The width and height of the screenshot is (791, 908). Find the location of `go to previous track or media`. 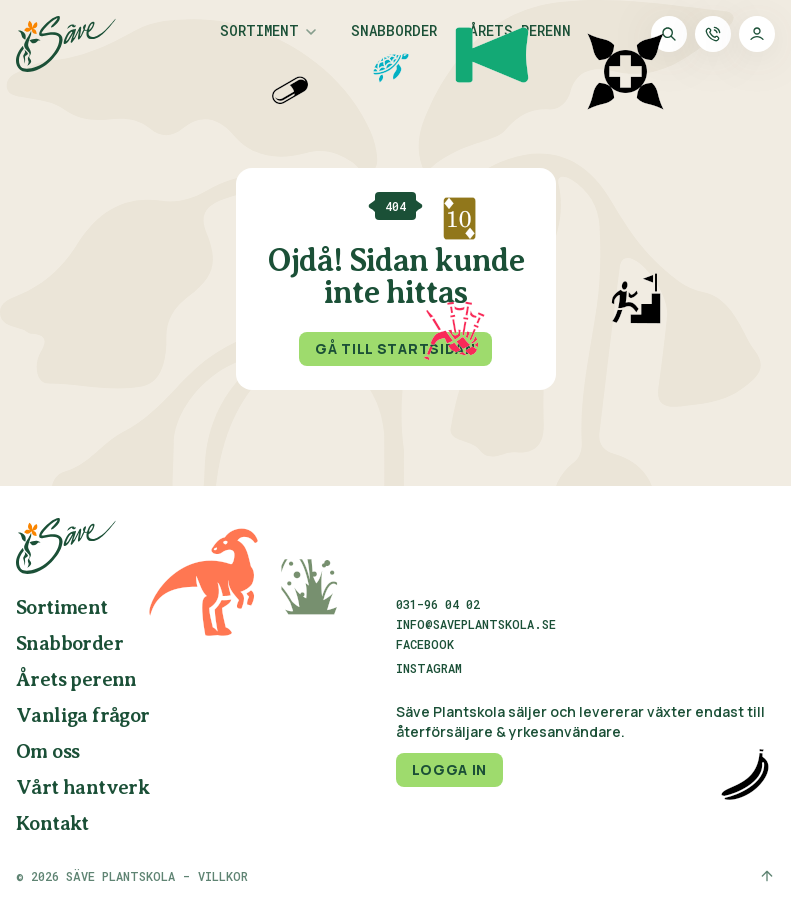

go to previous track or media is located at coordinates (492, 55).